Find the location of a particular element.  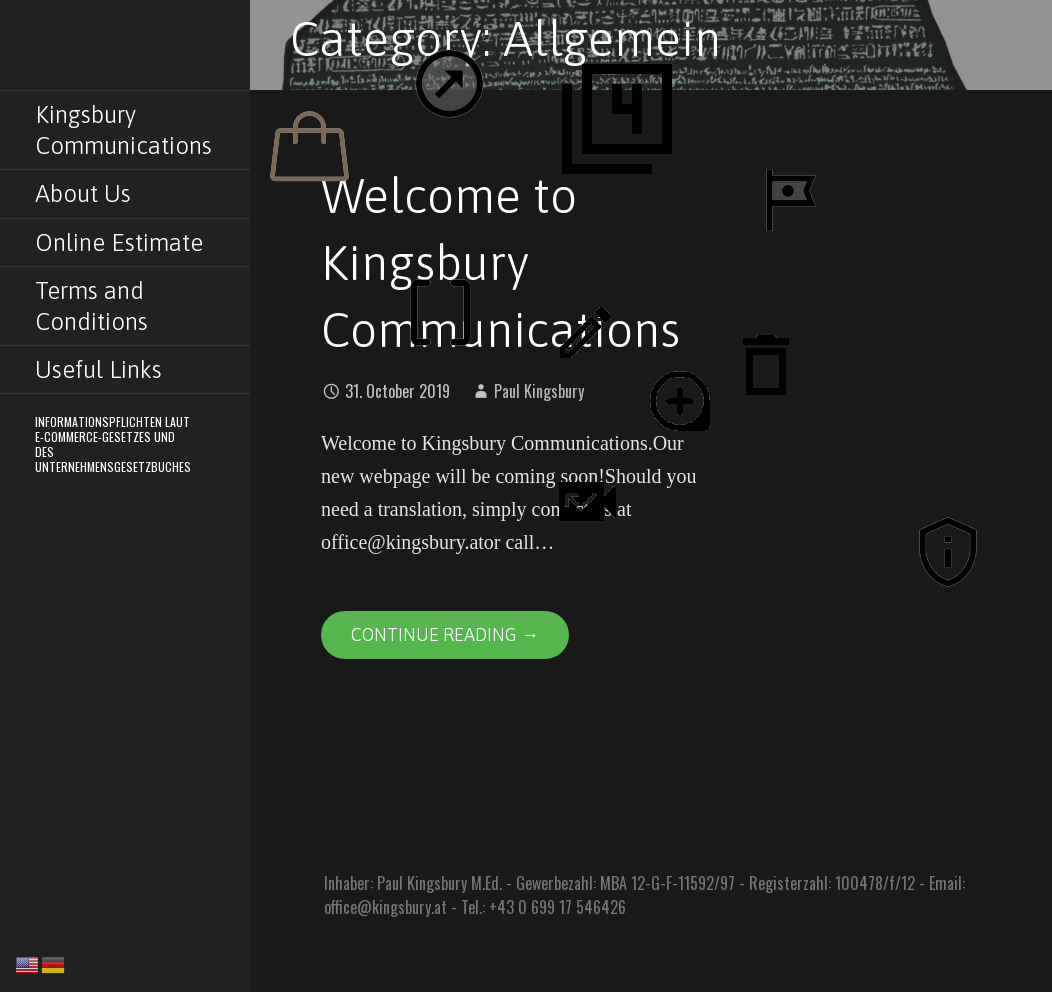

access shopping bag or cart is located at coordinates (309, 150).